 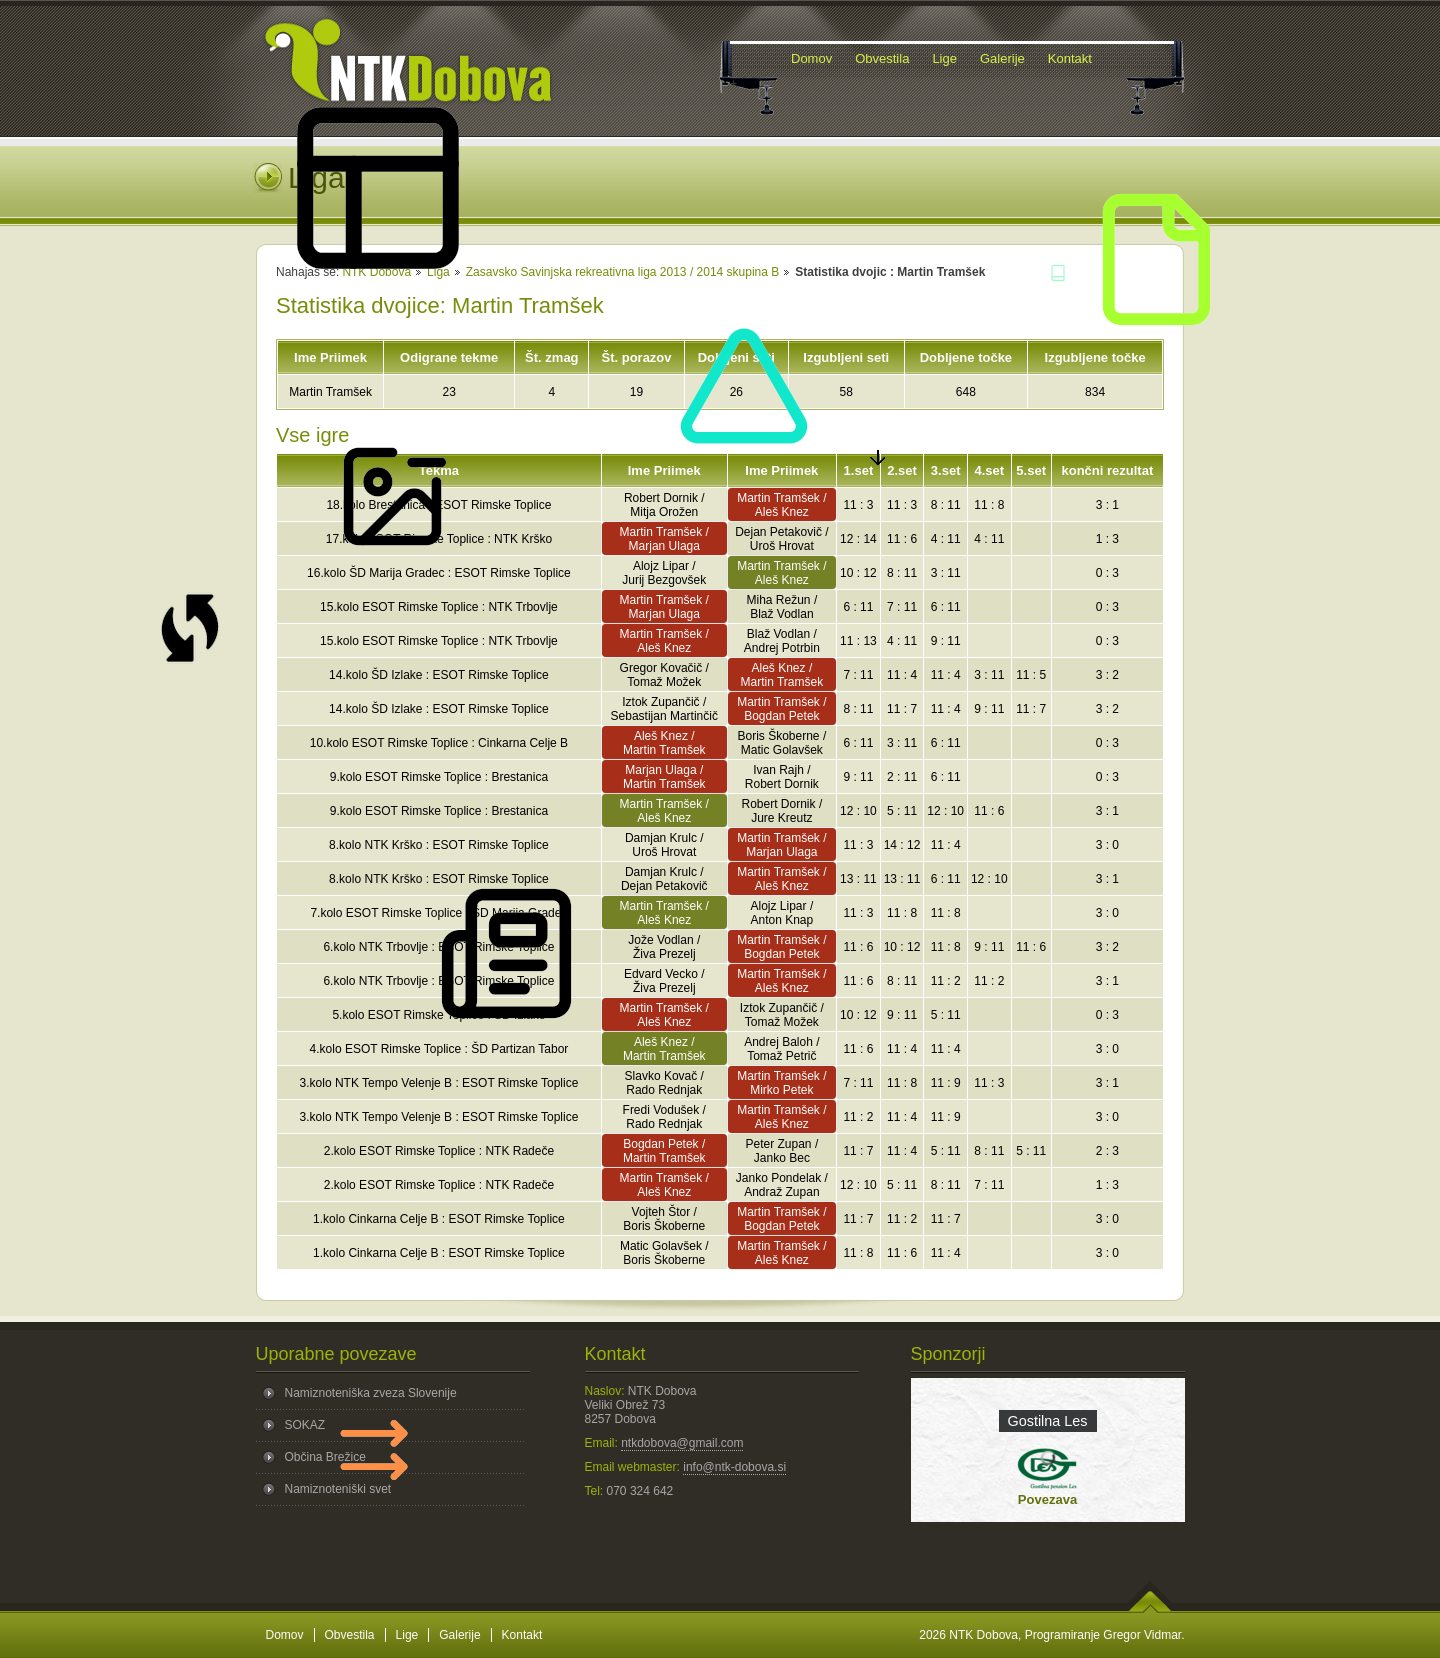 What do you see at coordinates (374, 1450) in the screenshot?
I see `move items to the right` at bounding box center [374, 1450].